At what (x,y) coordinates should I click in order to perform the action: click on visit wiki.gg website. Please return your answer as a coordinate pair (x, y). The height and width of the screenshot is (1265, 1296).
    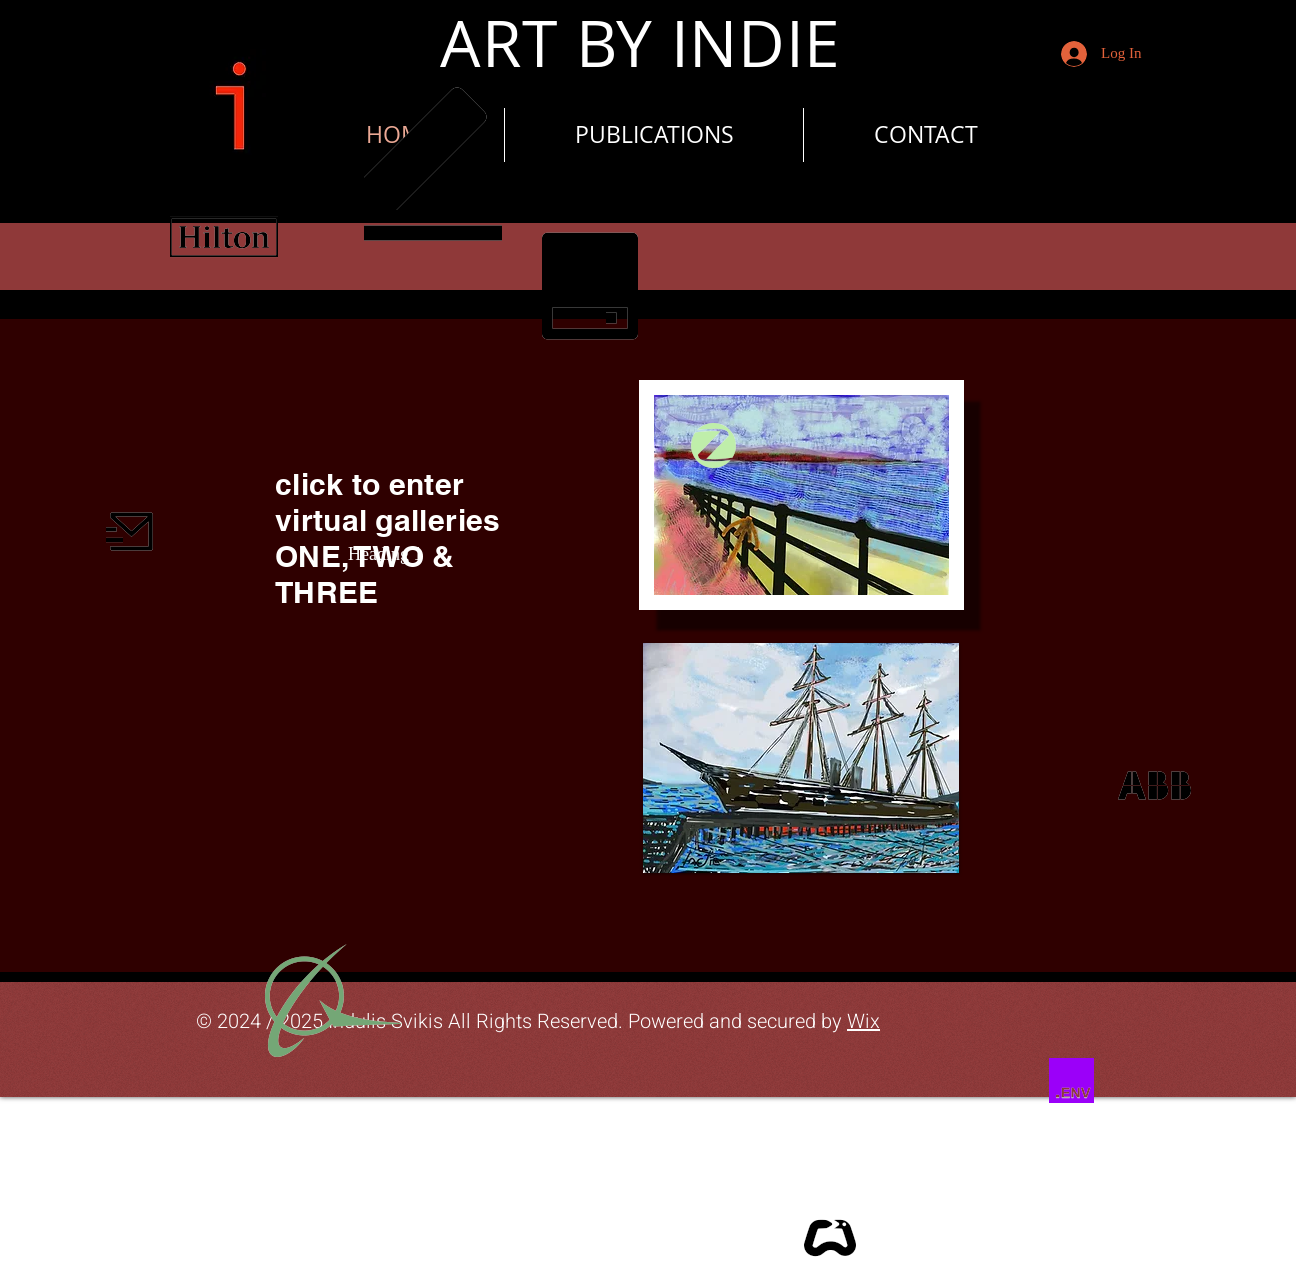
    Looking at the image, I should click on (830, 1238).